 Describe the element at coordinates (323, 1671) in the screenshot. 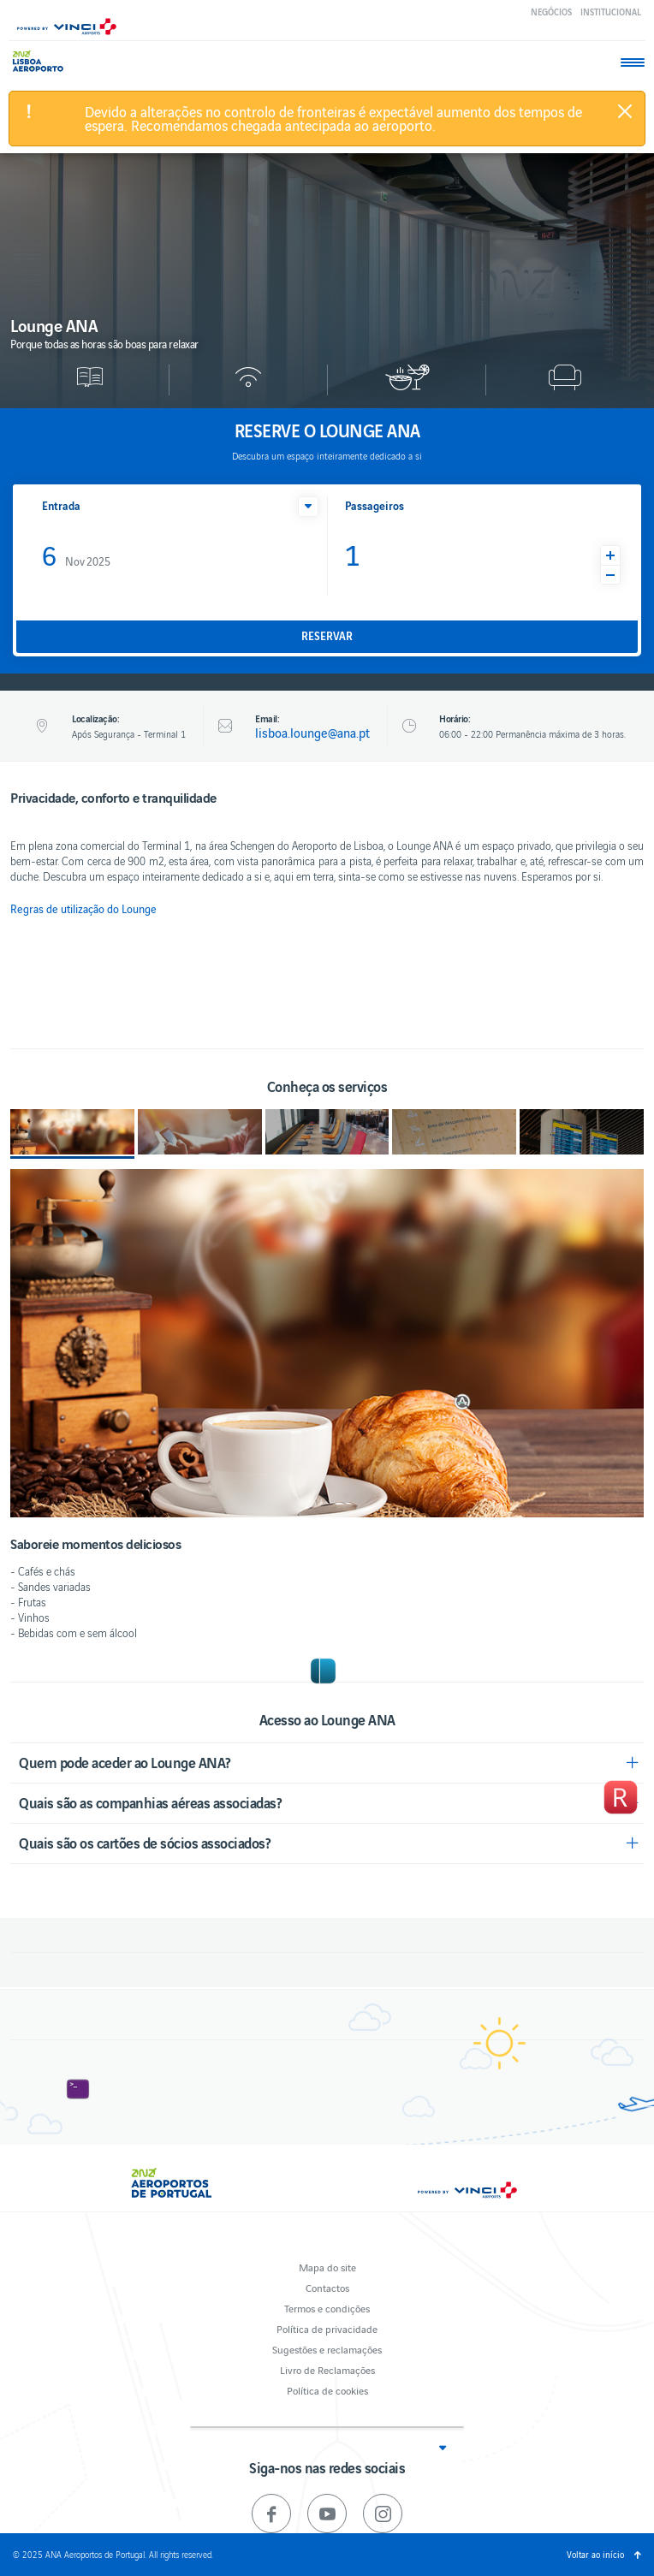

I see `open shotcut video editor` at that location.